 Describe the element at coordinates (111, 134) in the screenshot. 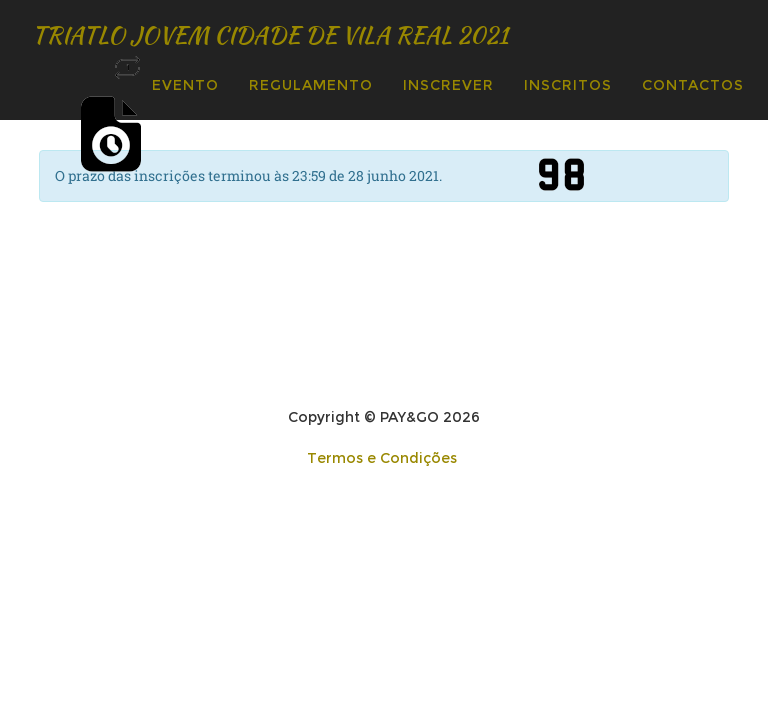

I see `view file history or recent activity` at that location.